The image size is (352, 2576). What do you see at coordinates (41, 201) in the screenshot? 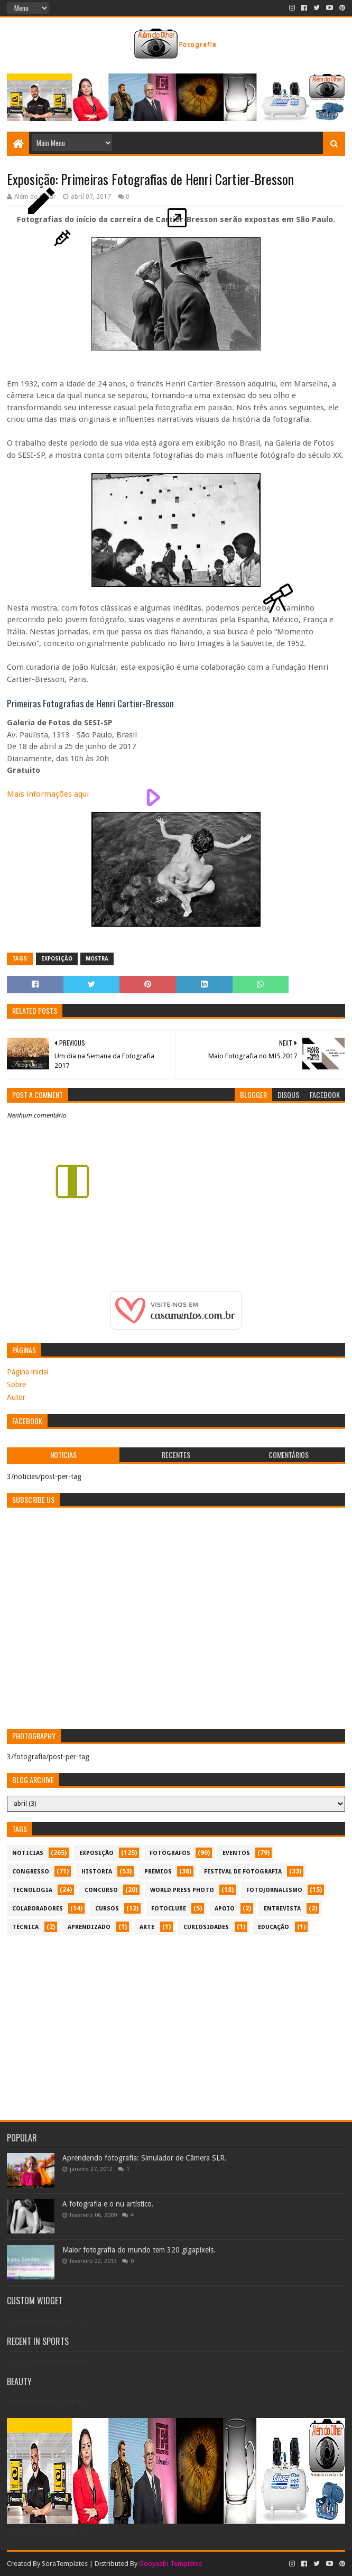
I see `edit or modify content` at bounding box center [41, 201].